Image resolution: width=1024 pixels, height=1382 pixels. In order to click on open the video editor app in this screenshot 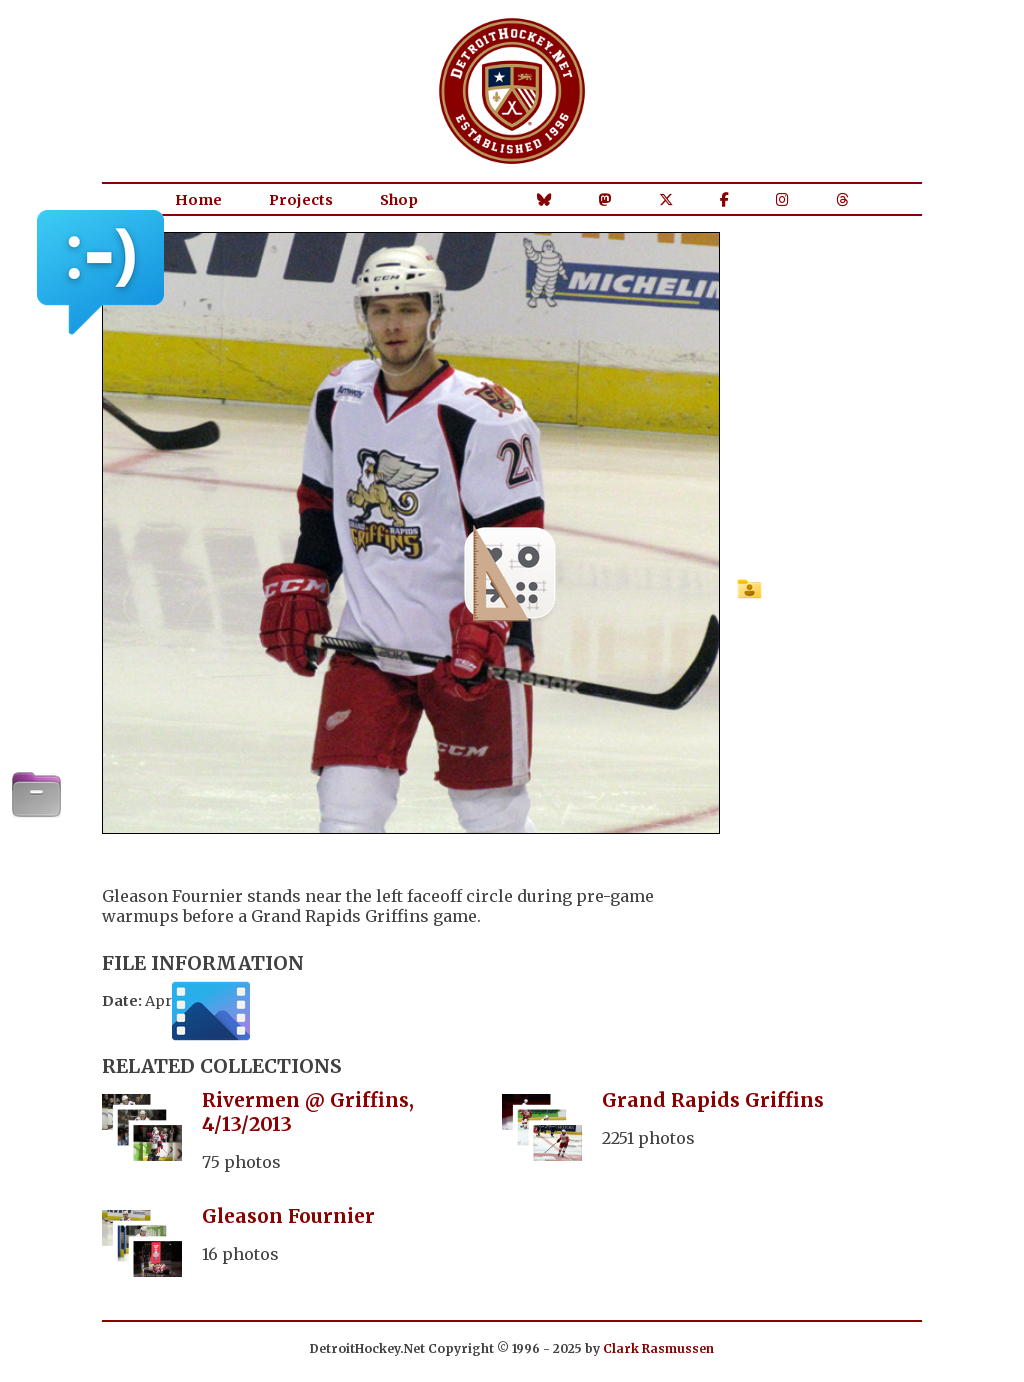, I will do `click(211, 1011)`.